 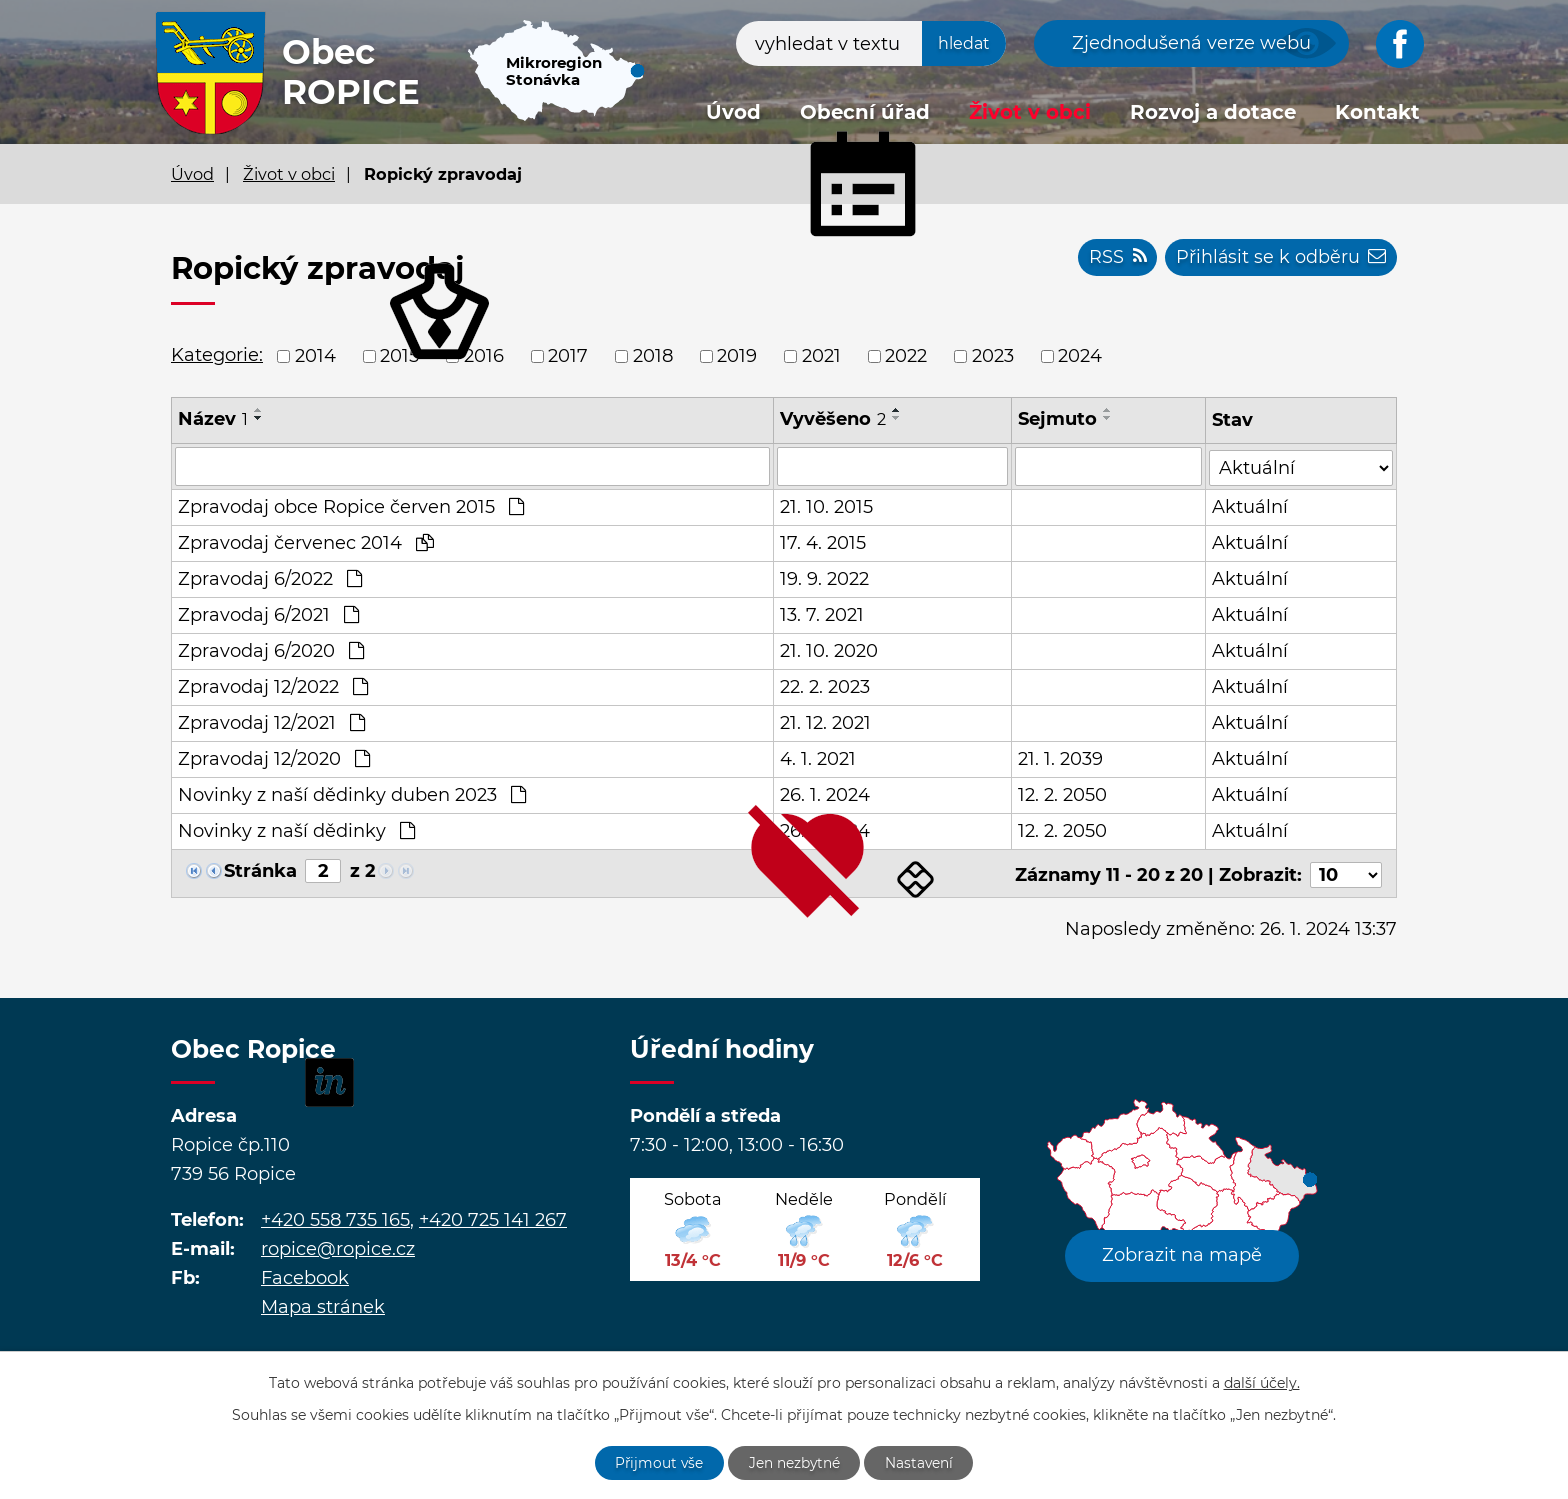 I want to click on view calendar tasks and to-do items, so click(x=863, y=189).